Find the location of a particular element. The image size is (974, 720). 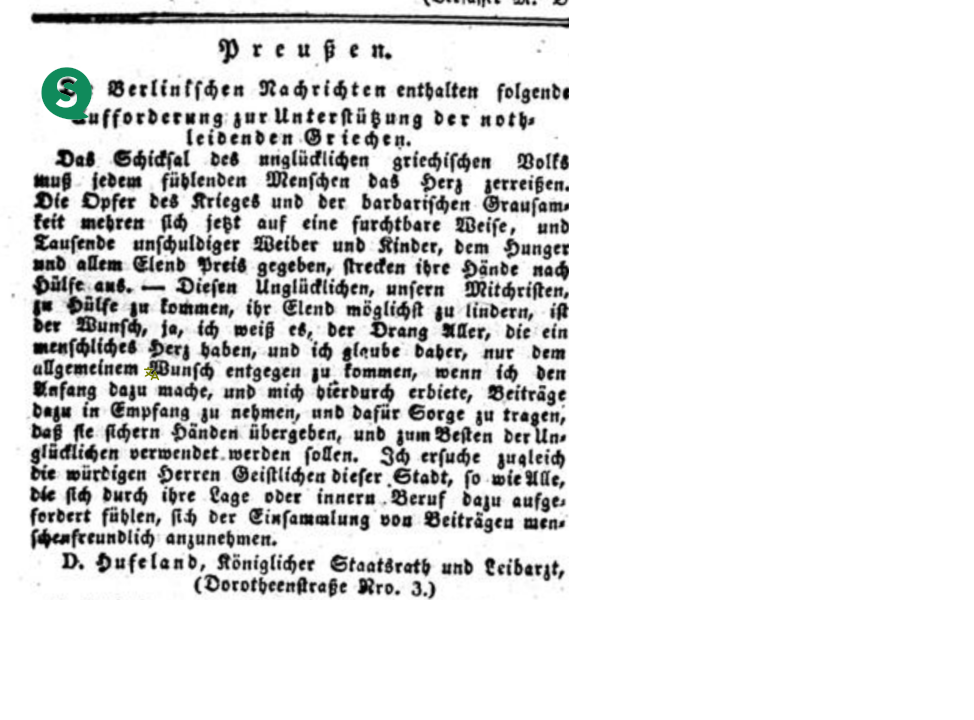

change language settings is located at coordinates (151, 373).